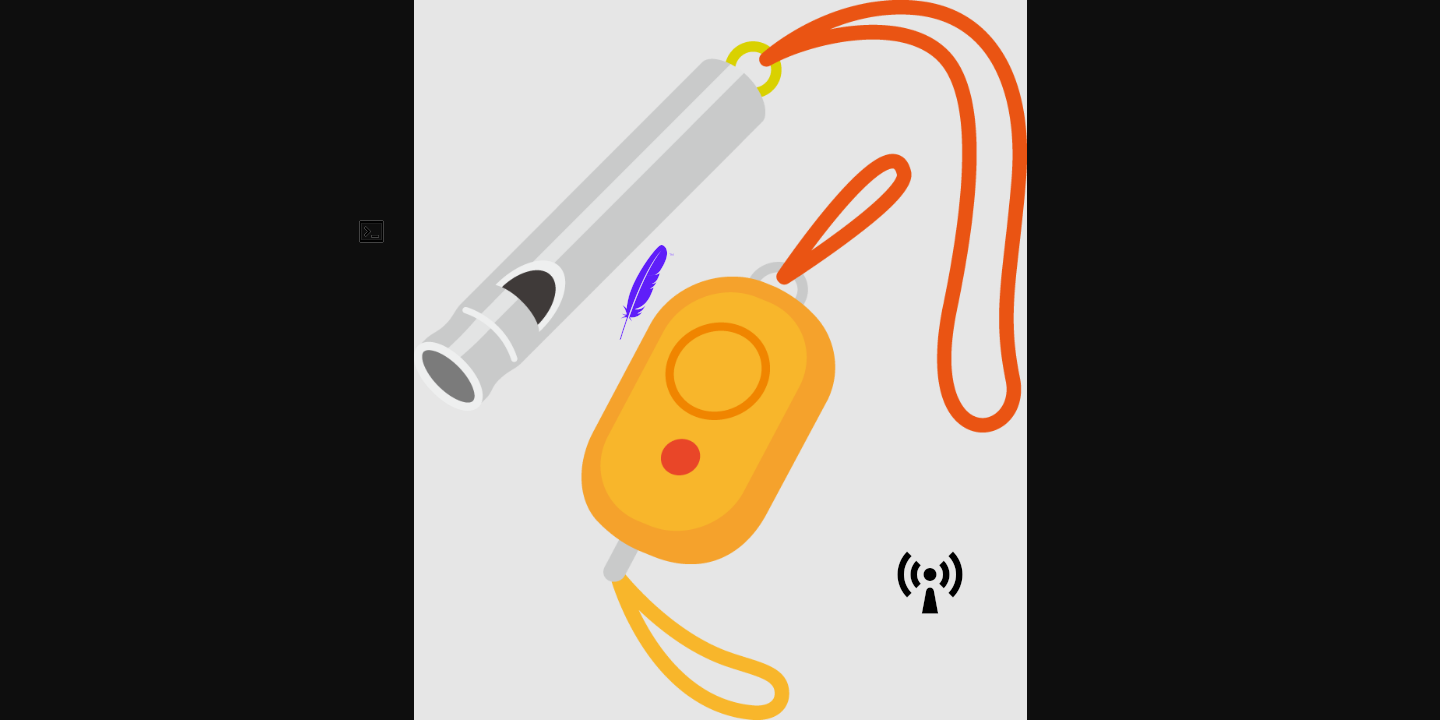 This screenshot has width=1440, height=720. I want to click on start a live broadcast or stream, so click(930, 581).